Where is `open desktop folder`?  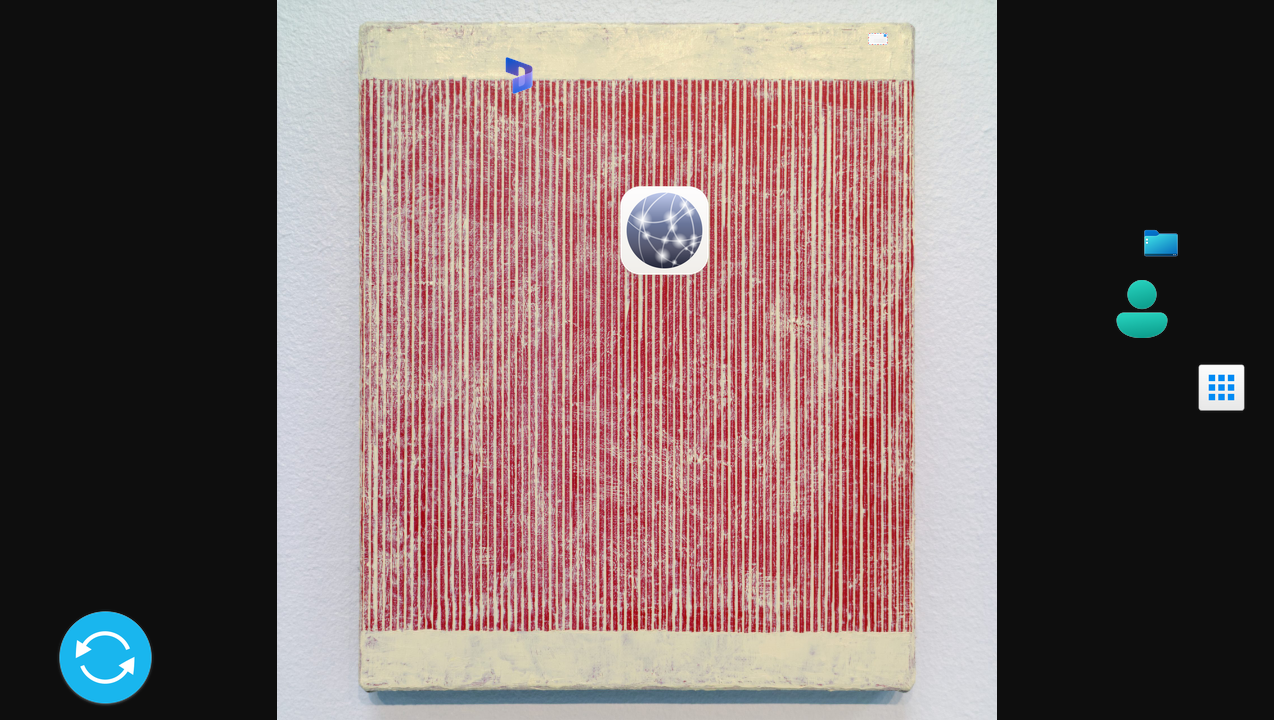
open desktop folder is located at coordinates (1161, 244).